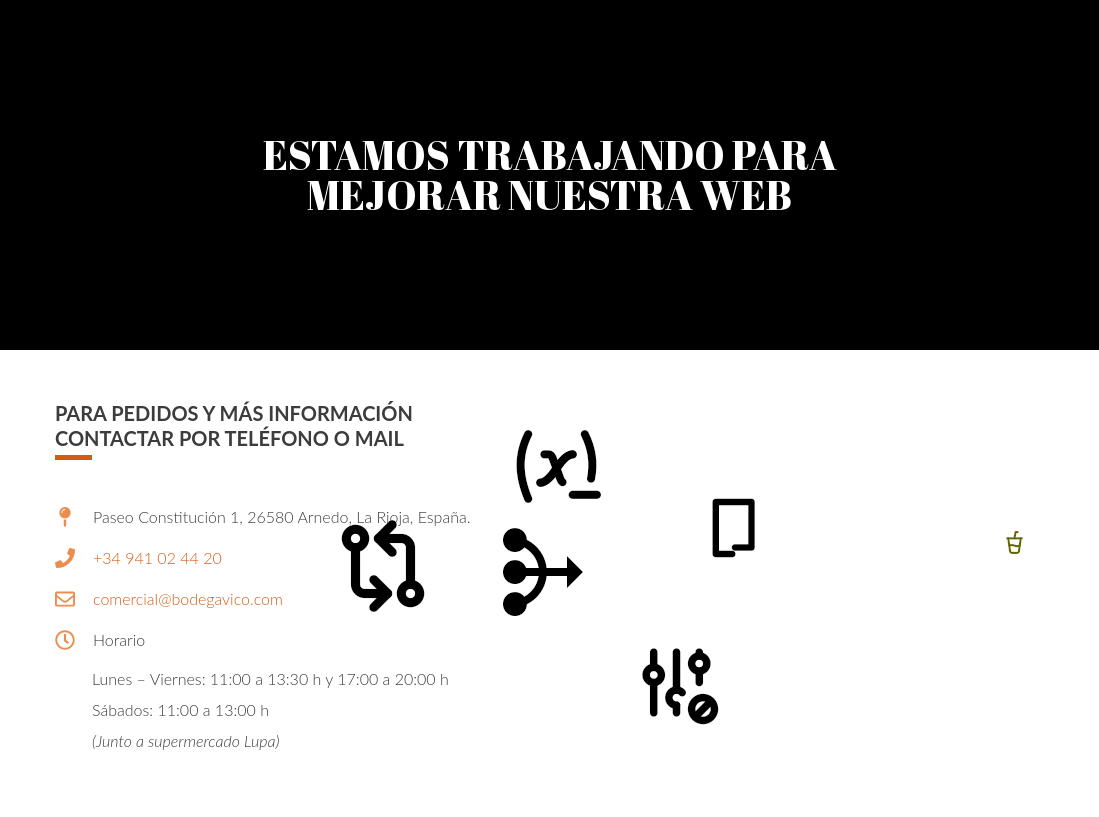 The width and height of the screenshot is (1099, 817). Describe the element at coordinates (383, 566) in the screenshot. I see `compare branches or commits in version control` at that location.